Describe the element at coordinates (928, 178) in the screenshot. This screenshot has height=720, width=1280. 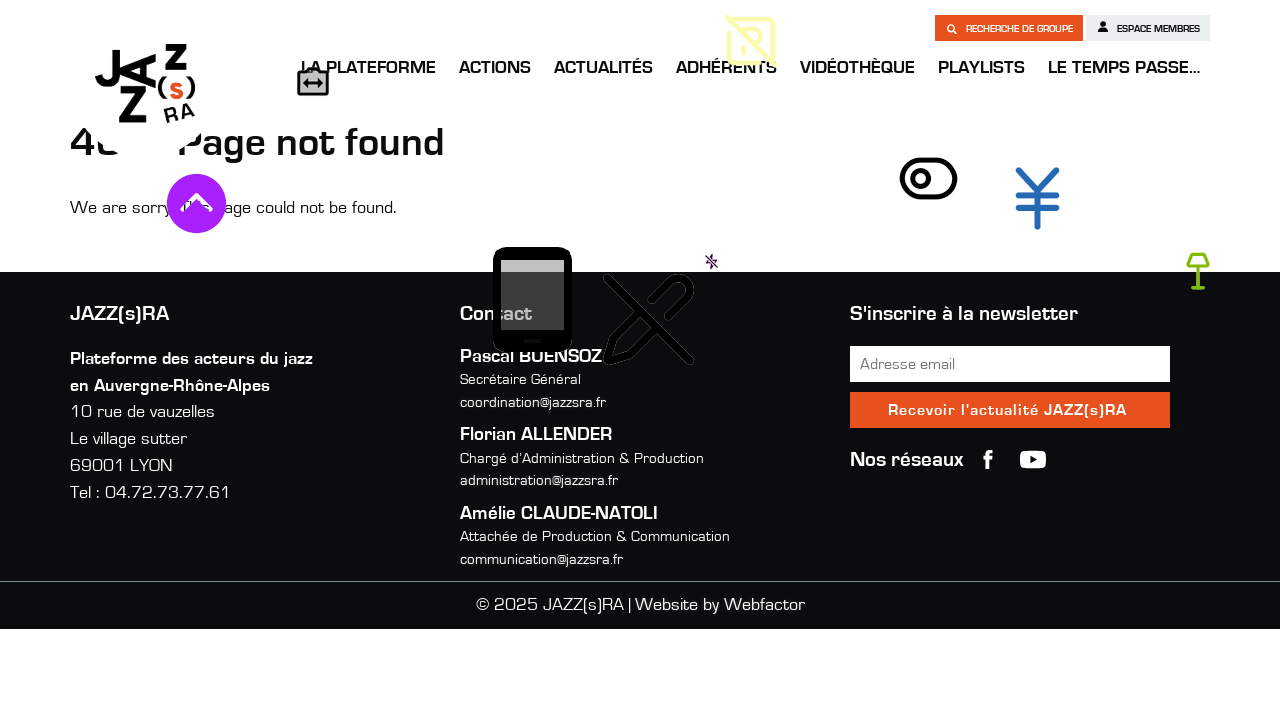
I see `toggle switch in off position` at that location.